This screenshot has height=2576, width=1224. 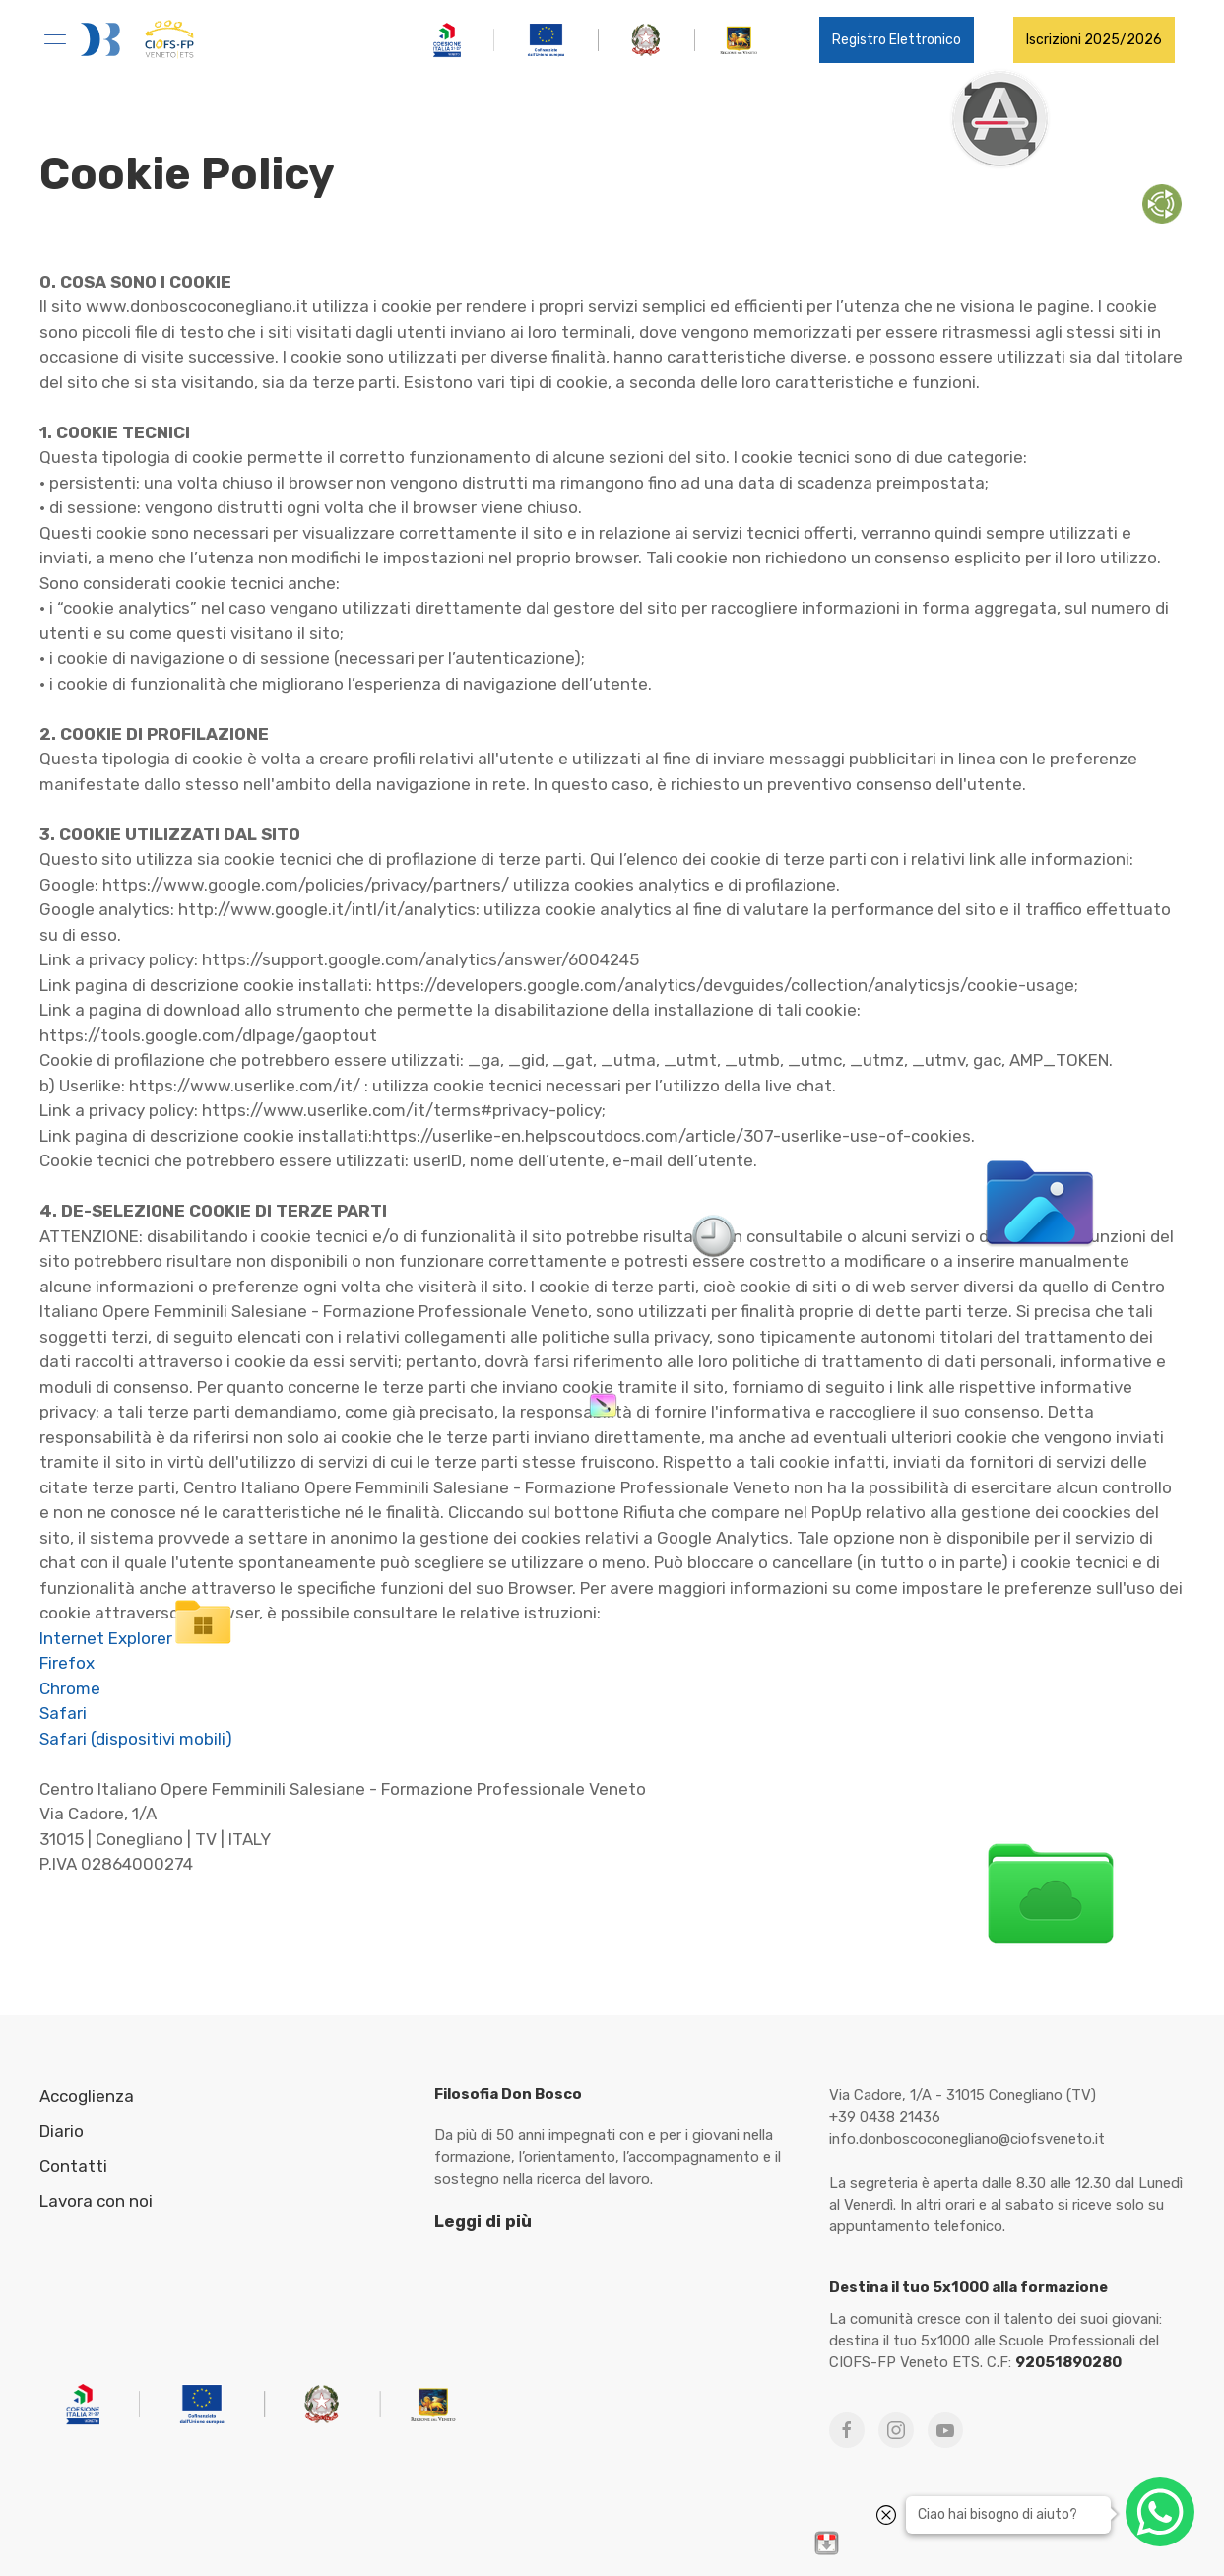 I want to click on access cloud-synced files and folders, so click(x=1051, y=1893).